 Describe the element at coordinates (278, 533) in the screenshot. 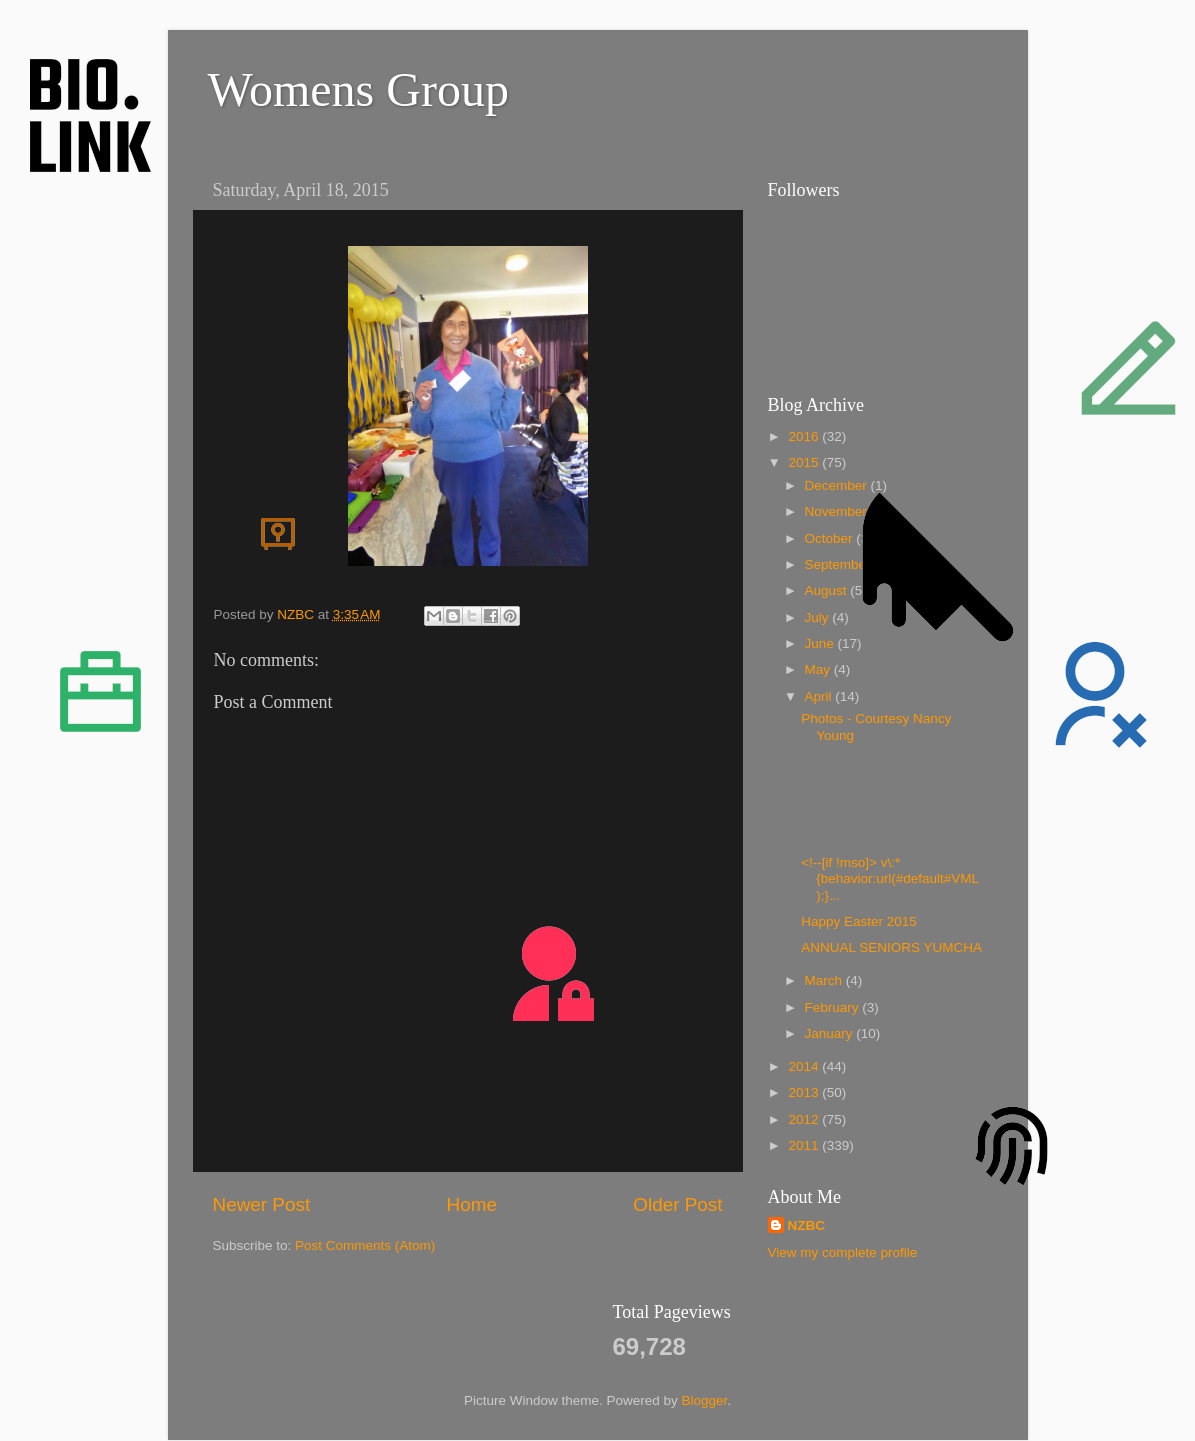

I see `access secure storage or vault` at that location.